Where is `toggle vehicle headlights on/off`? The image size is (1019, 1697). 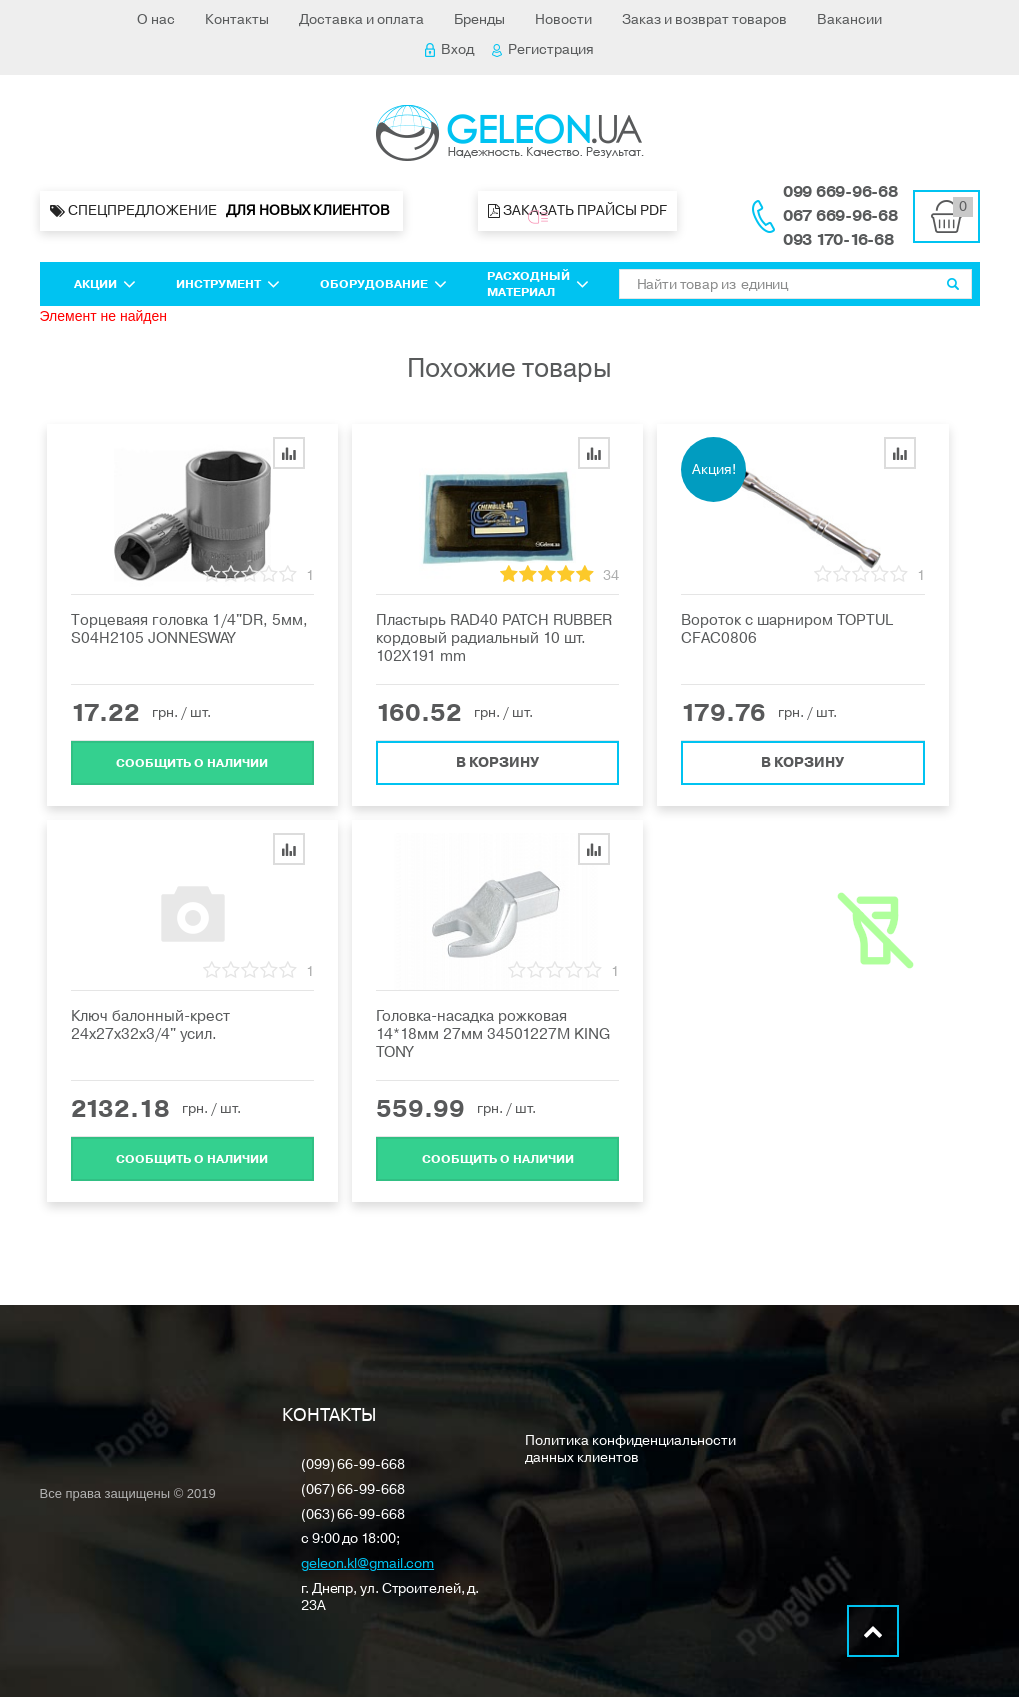 toggle vehicle headlights on/off is located at coordinates (538, 217).